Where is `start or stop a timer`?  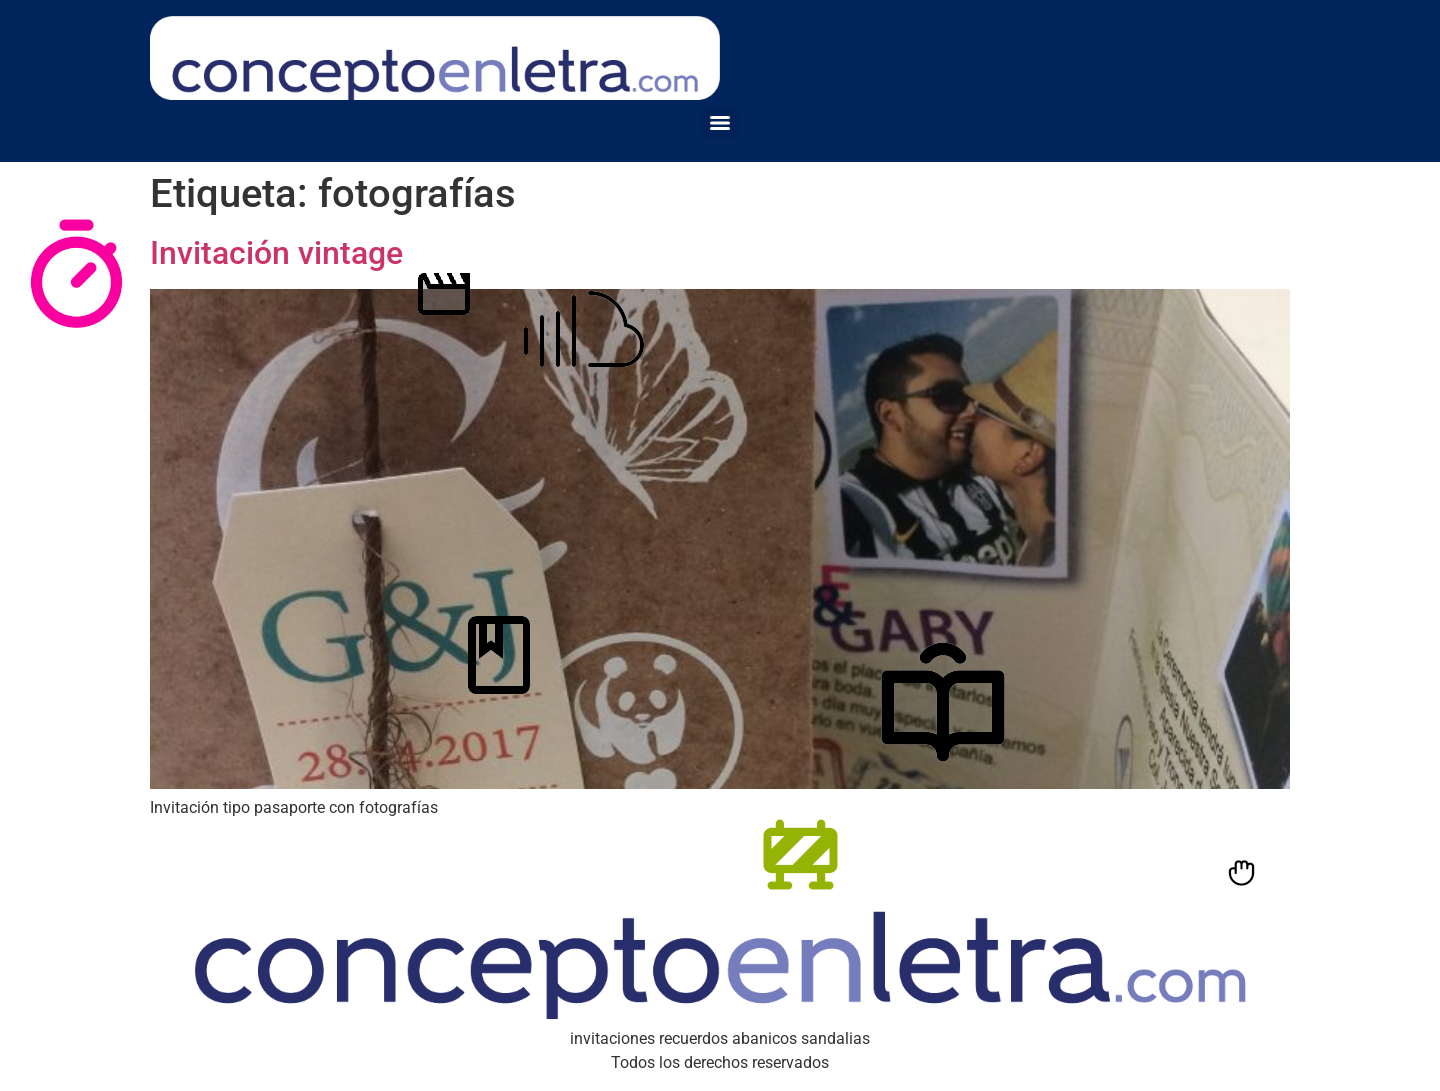 start or stop a timer is located at coordinates (76, 276).